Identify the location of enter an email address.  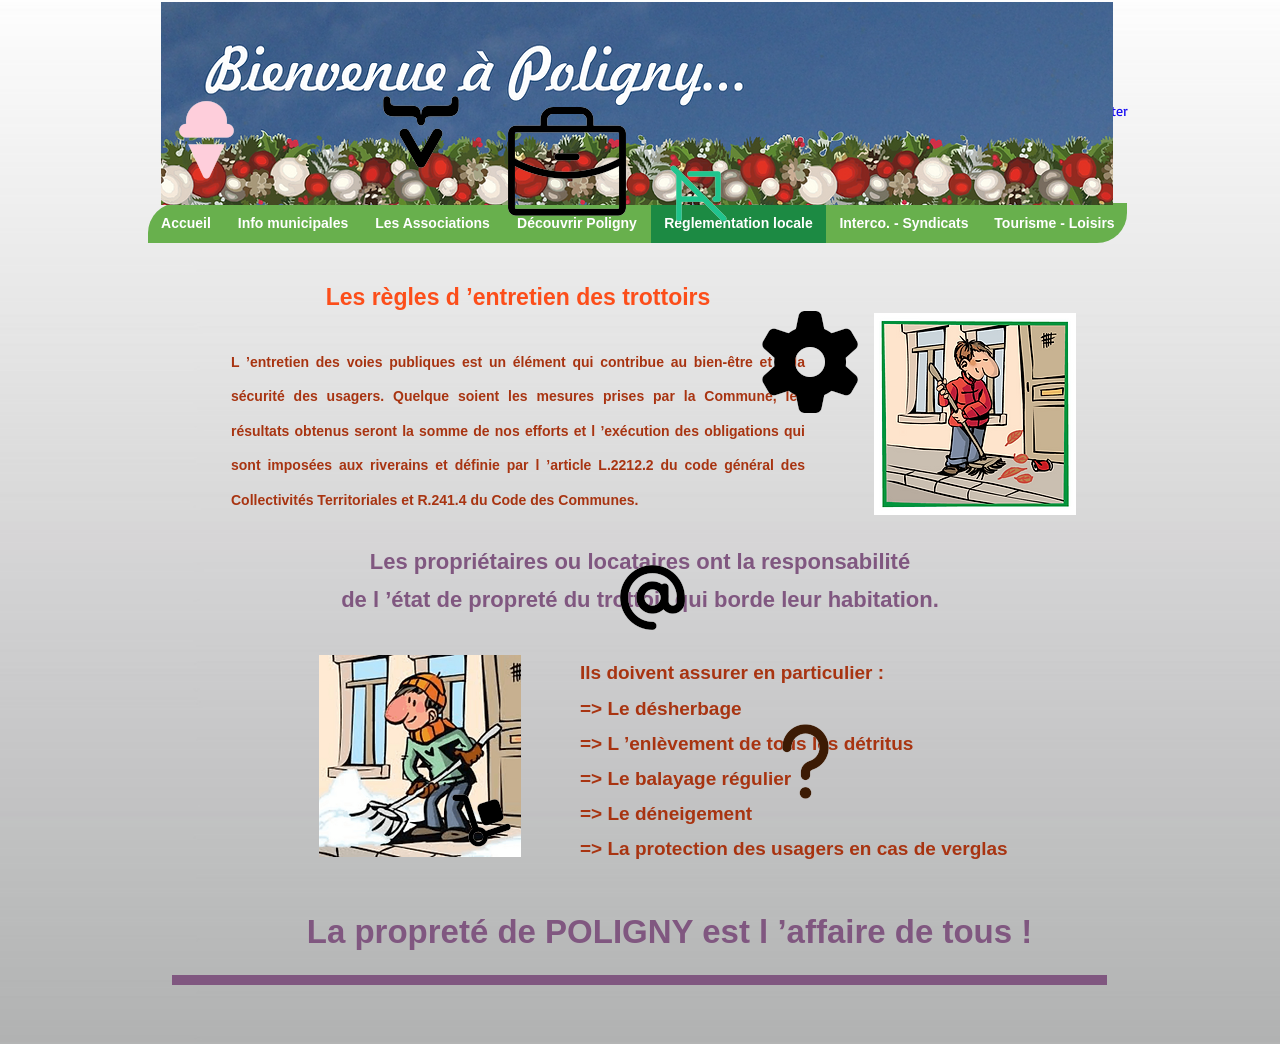
(652, 597).